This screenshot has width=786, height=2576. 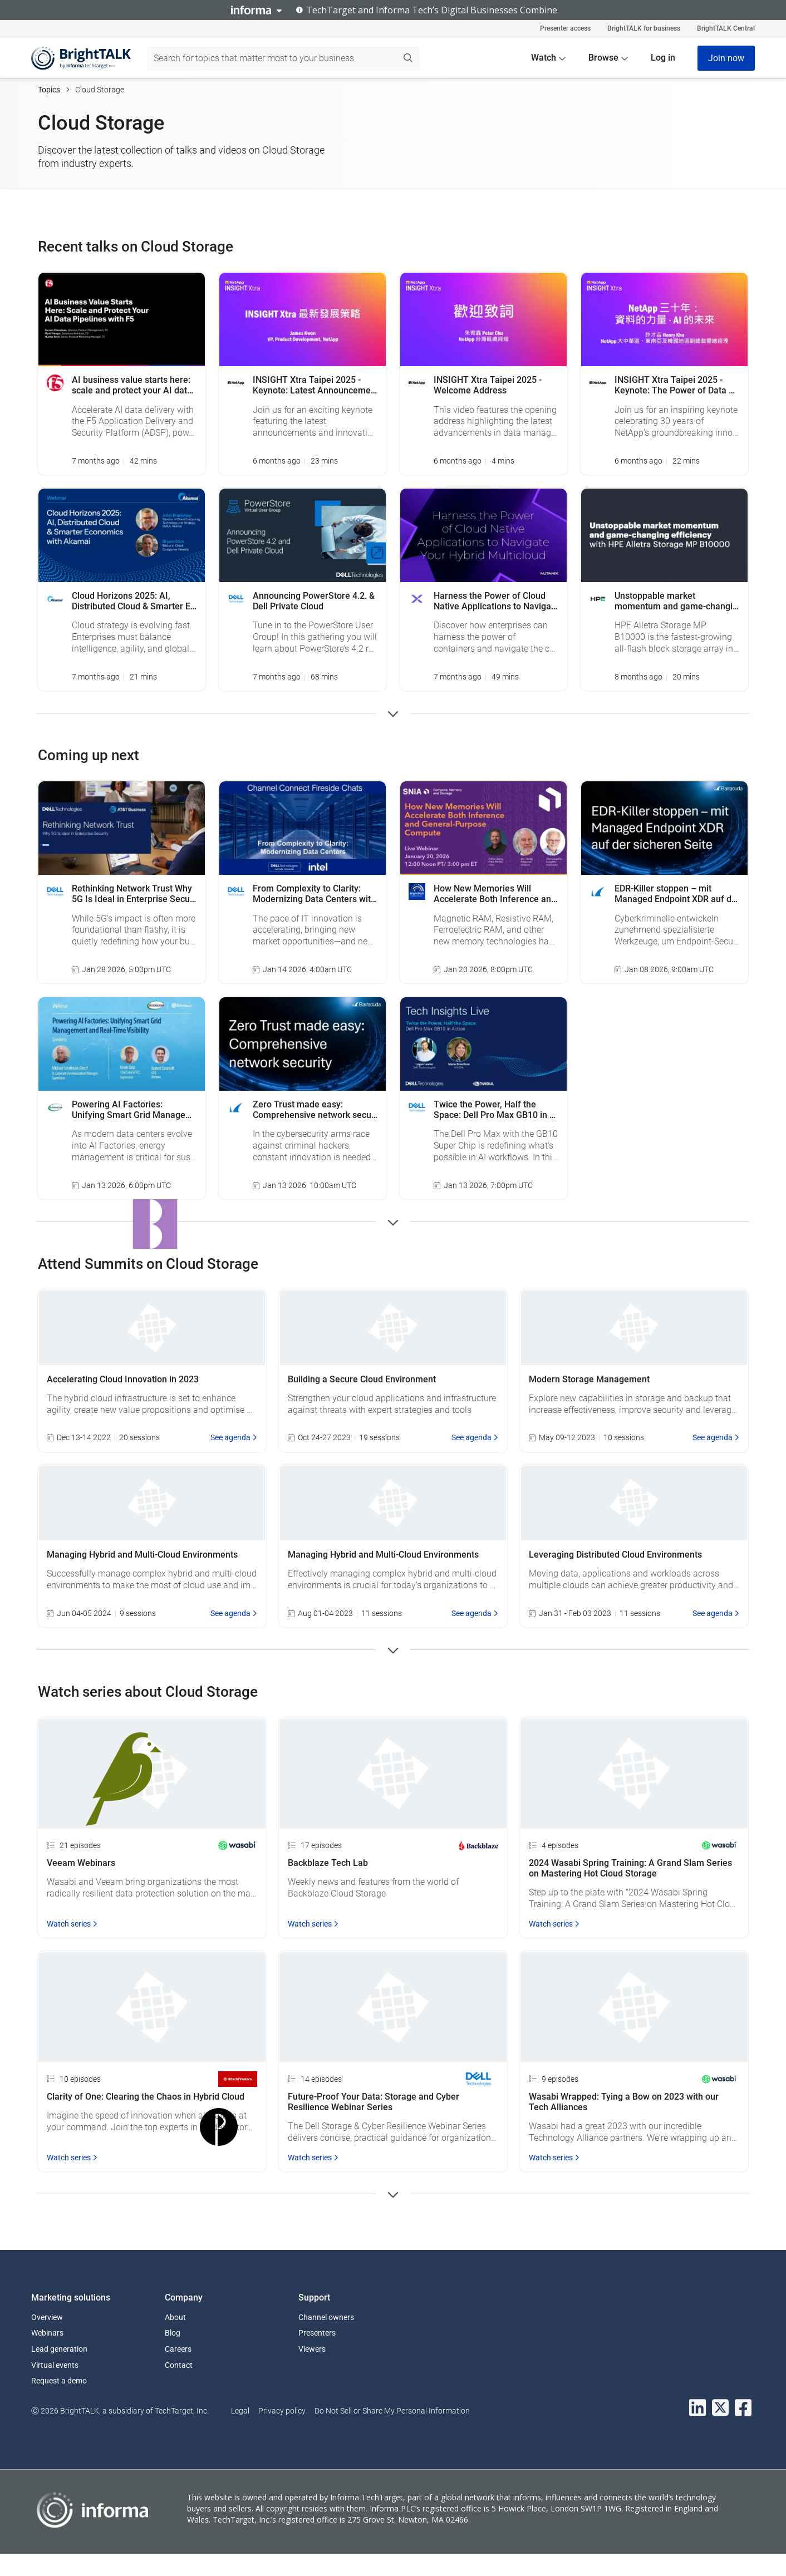 What do you see at coordinates (219, 2127) in the screenshot?
I see `PurgeCSS logo - a CSS optimization tool` at bounding box center [219, 2127].